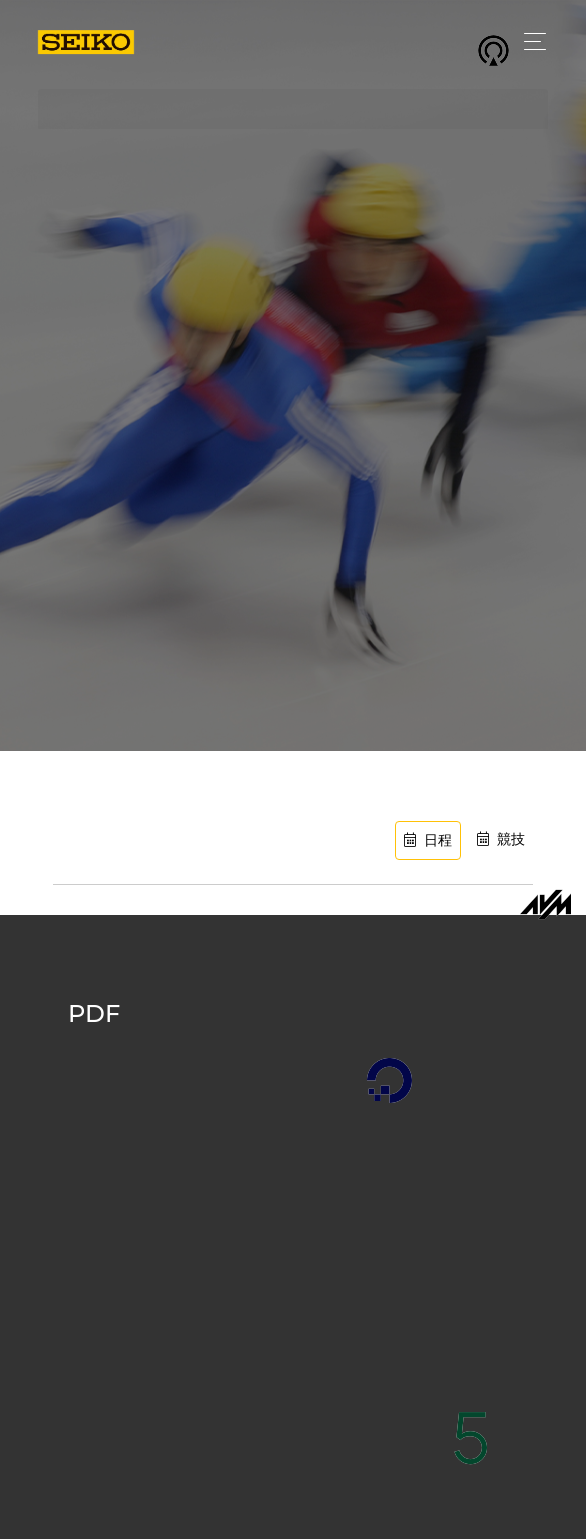 The height and width of the screenshot is (1539, 586). What do you see at coordinates (470, 1437) in the screenshot?
I see `indicates step 5 in a numbered sequence` at bounding box center [470, 1437].